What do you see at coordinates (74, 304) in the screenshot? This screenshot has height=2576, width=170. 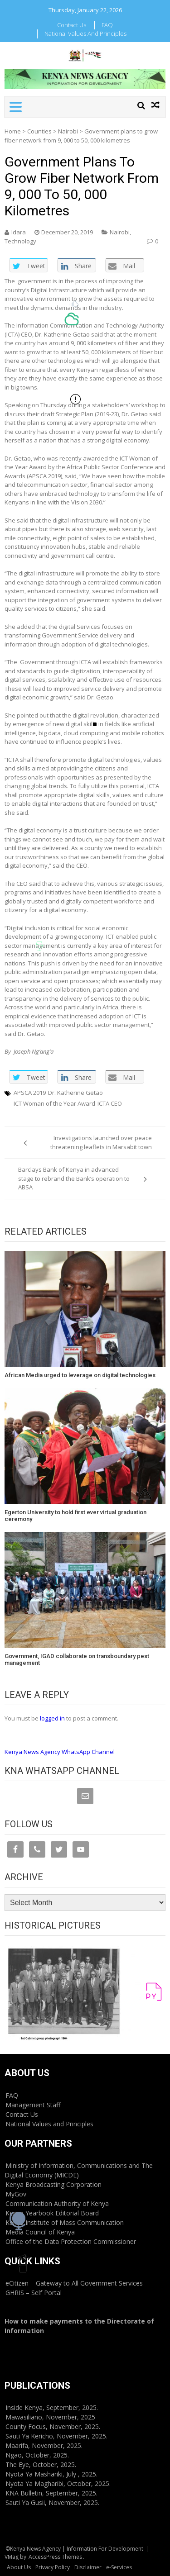 I see `open soundcloud app` at bounding box center [74, 304].